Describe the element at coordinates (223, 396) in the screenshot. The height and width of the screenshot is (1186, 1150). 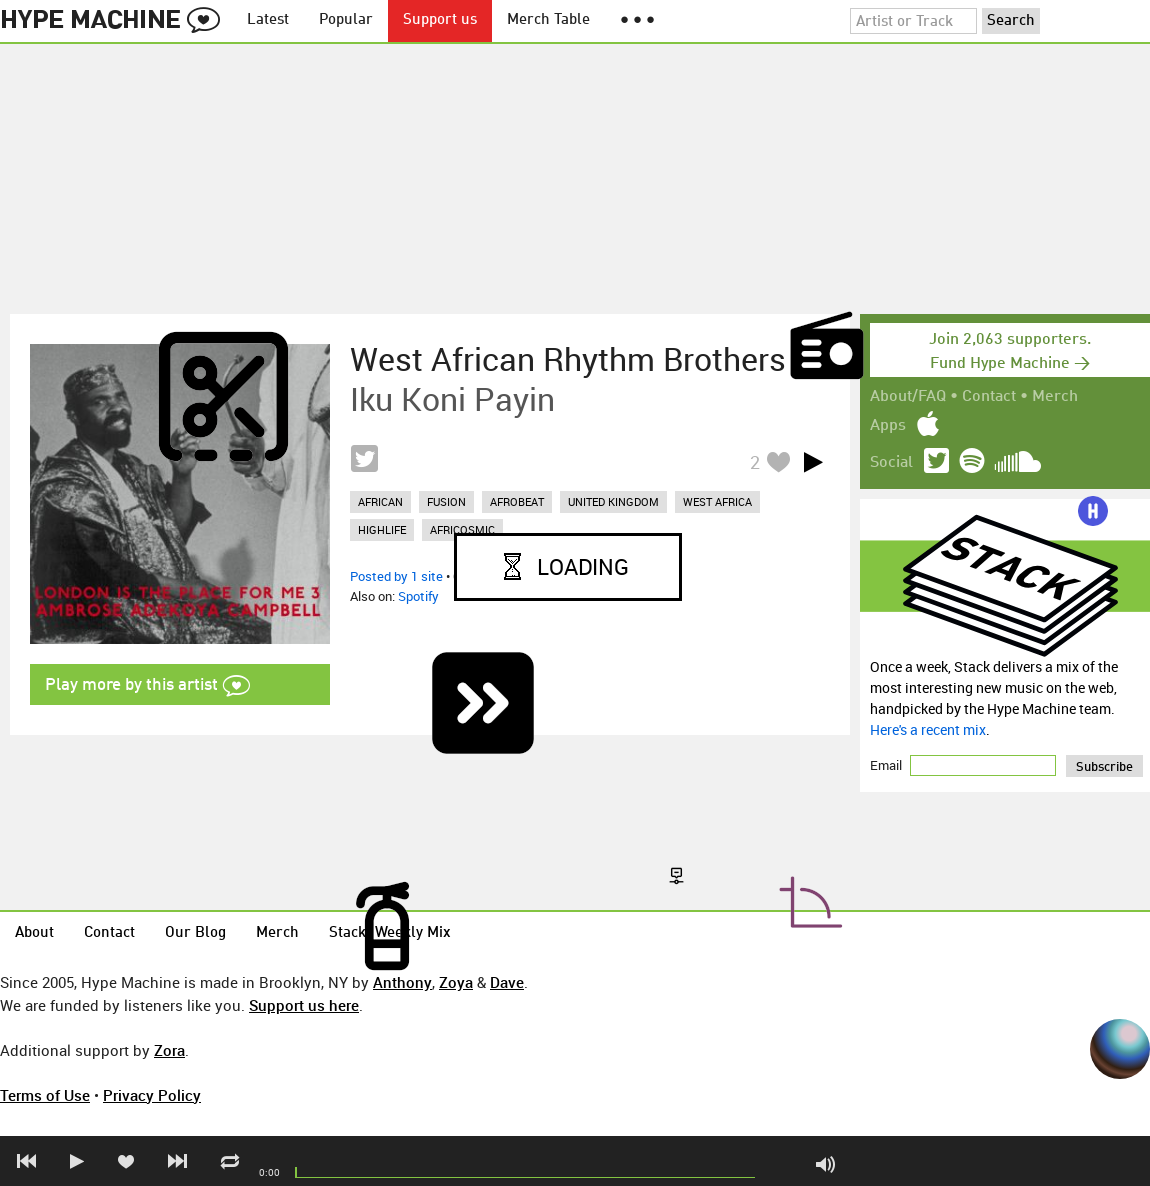
I see `cut or crop selection area` at that location.